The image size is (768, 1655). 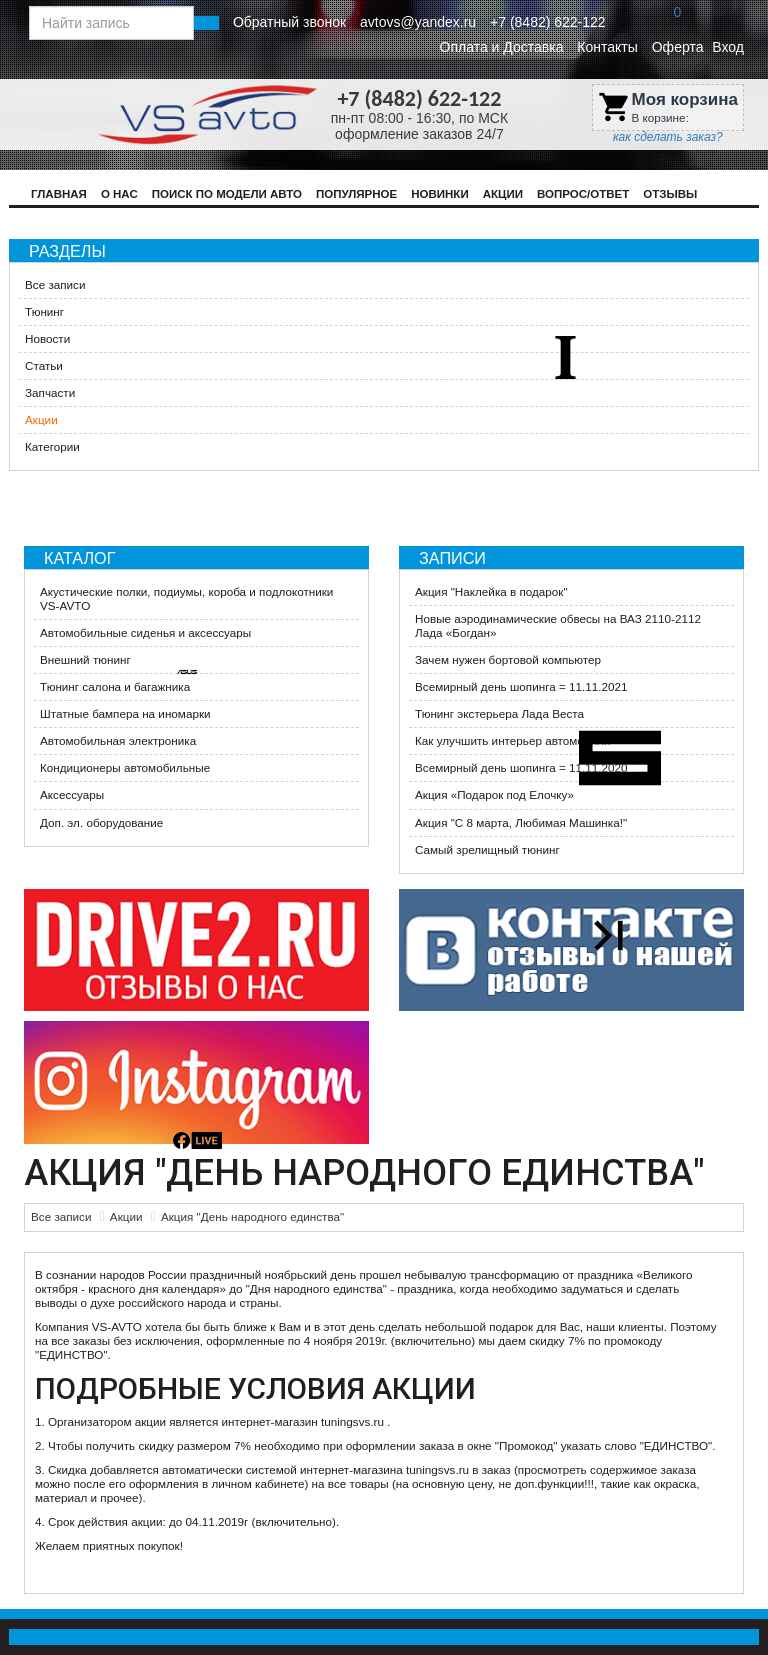 What do you see at coordinates (610, 935) in the screenshot?
I see `skip to the end of a track or playlist` at bounding box center [610, 935].